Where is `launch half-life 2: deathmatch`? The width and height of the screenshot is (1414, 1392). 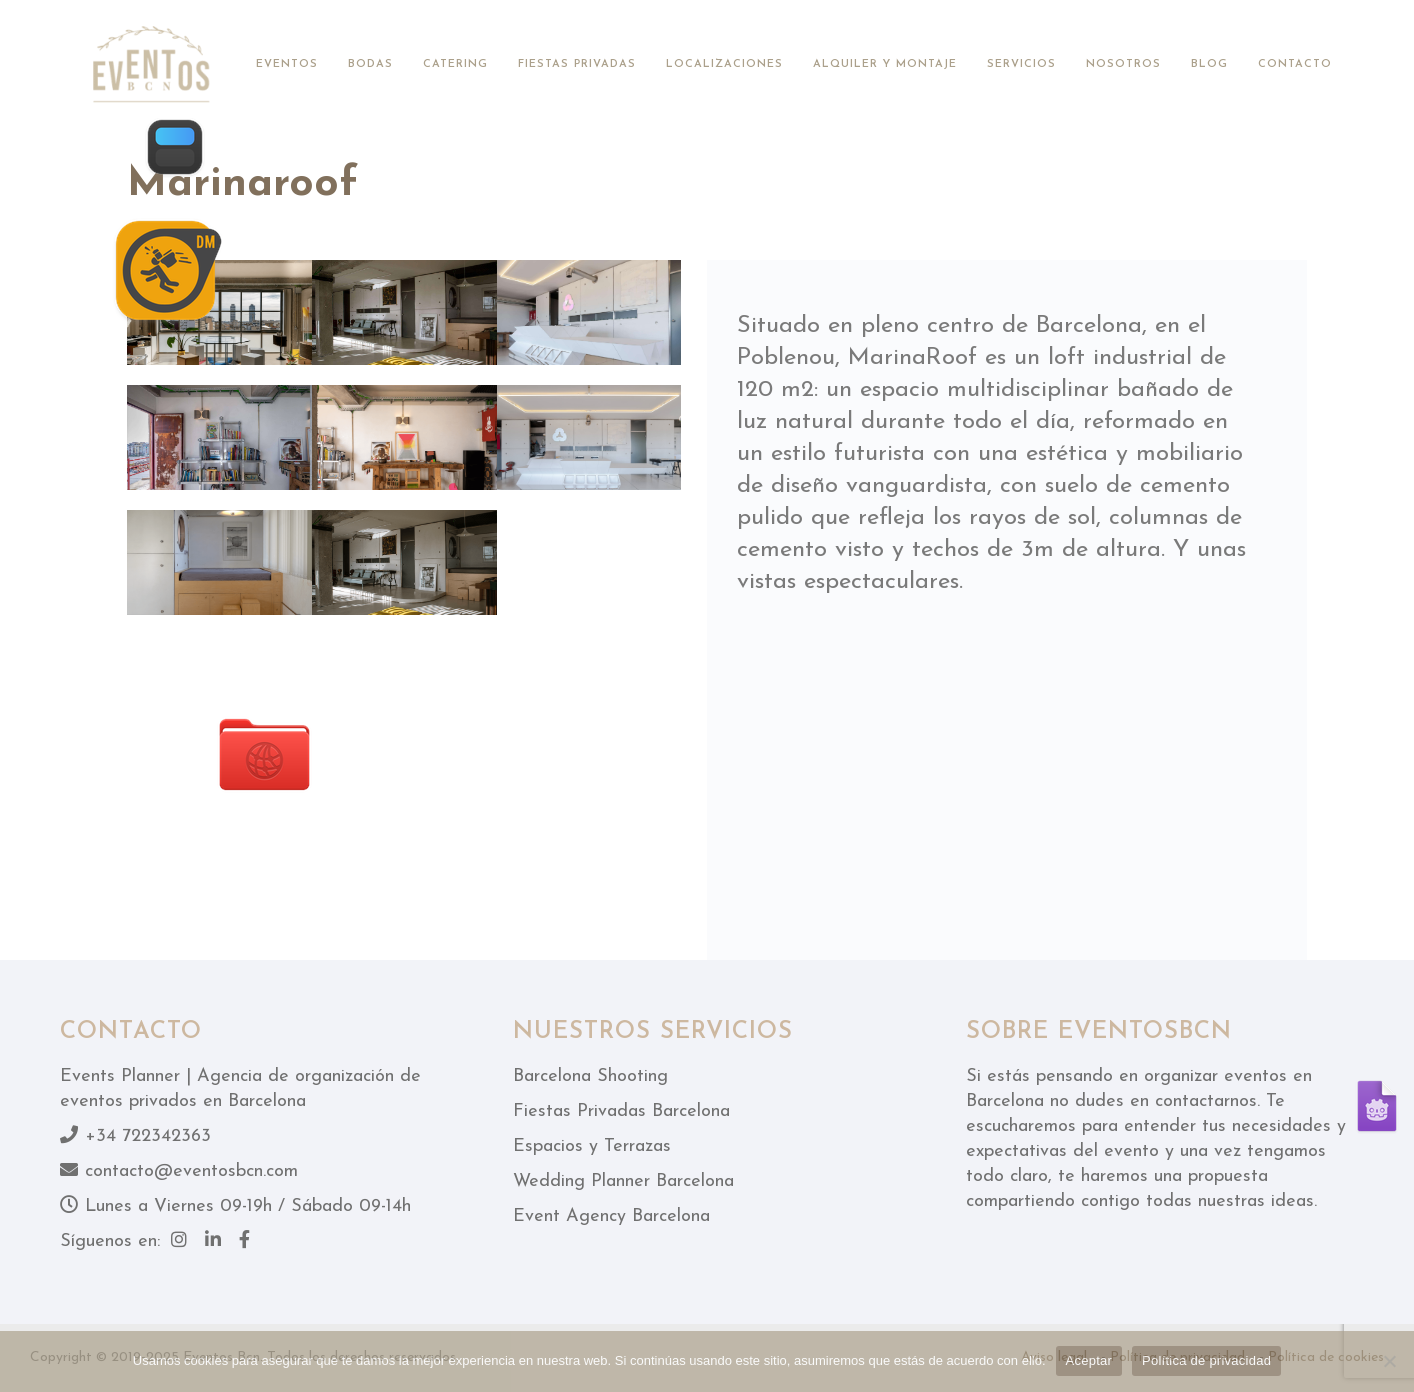 launch half-life 2: deathmatch is located at coordinates (165, 270).